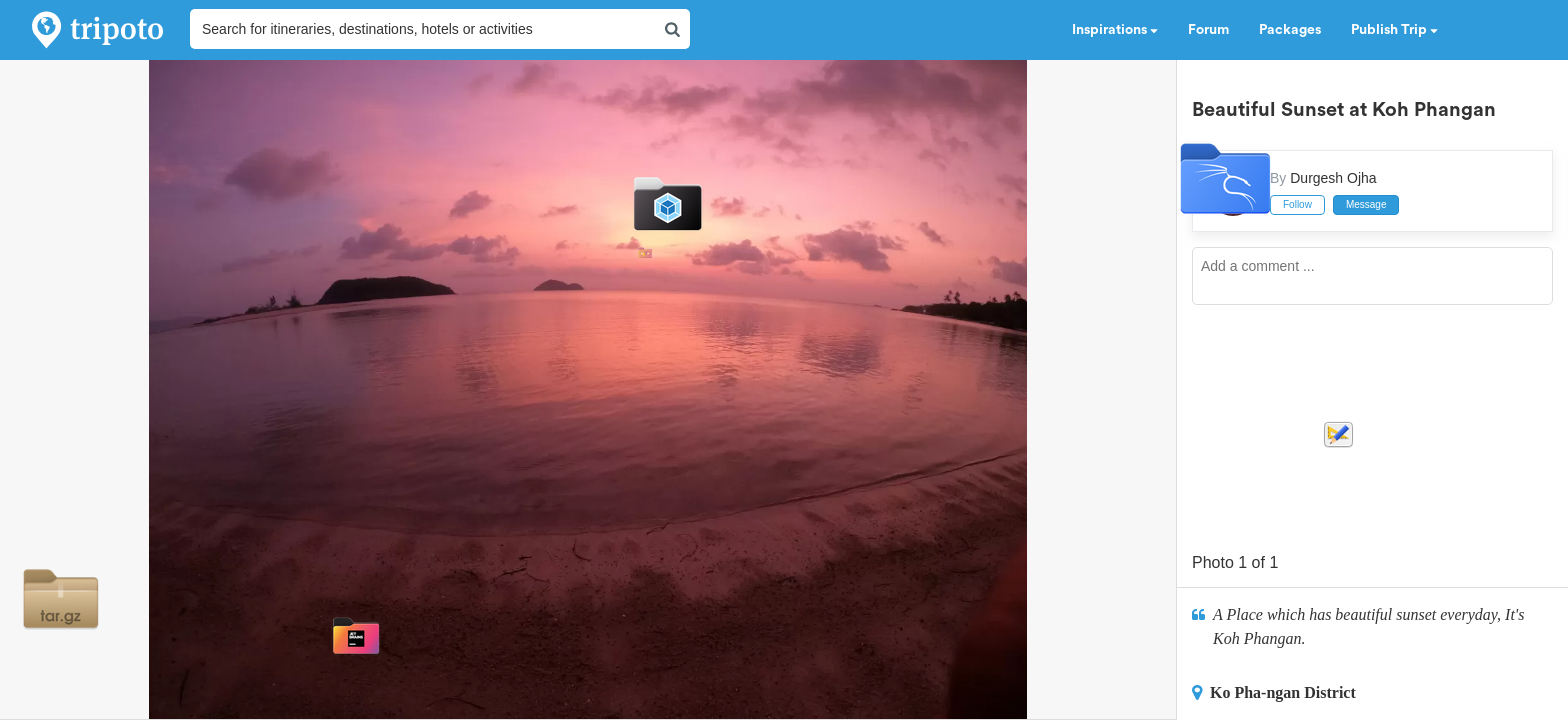 The image size is (1568, 720). Describe the element at coordinates (645, 253) in the screenshot. I see `folder containing styled-components files` at that location.